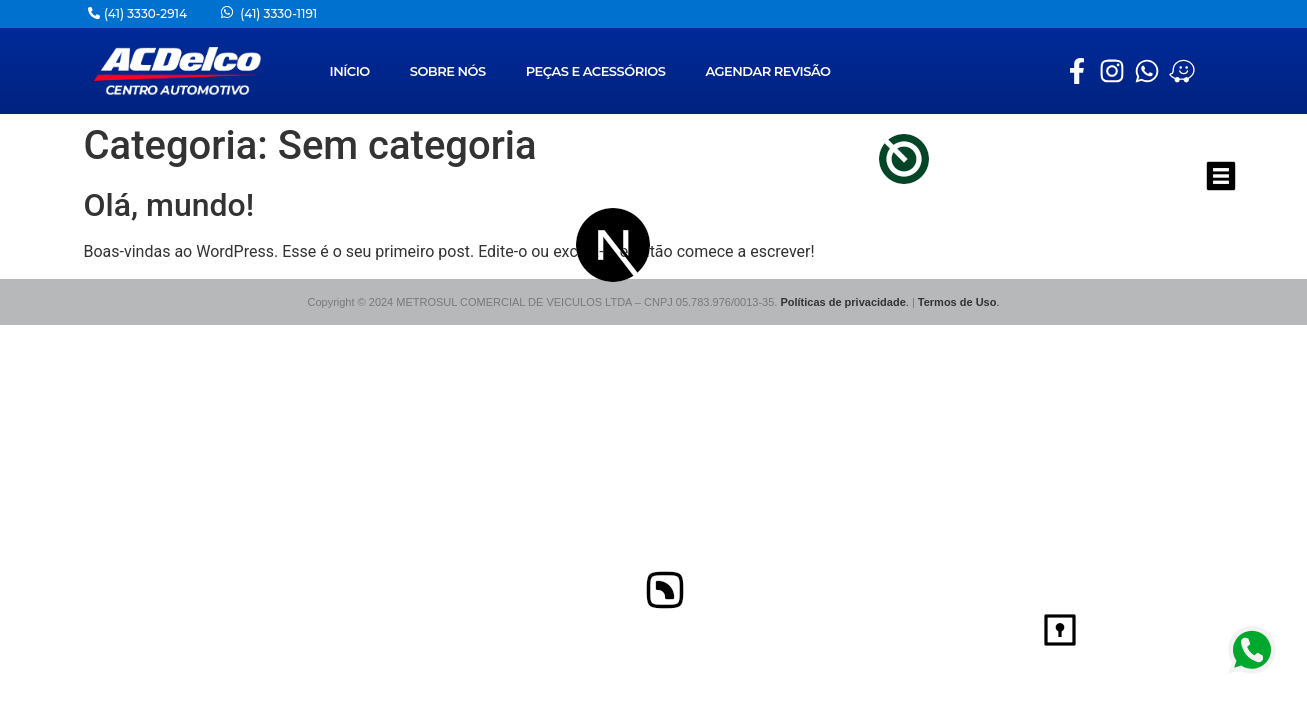  Describe the element at coordinates (665, 590) in the screenshot. I see `open spectrum app` at that location.